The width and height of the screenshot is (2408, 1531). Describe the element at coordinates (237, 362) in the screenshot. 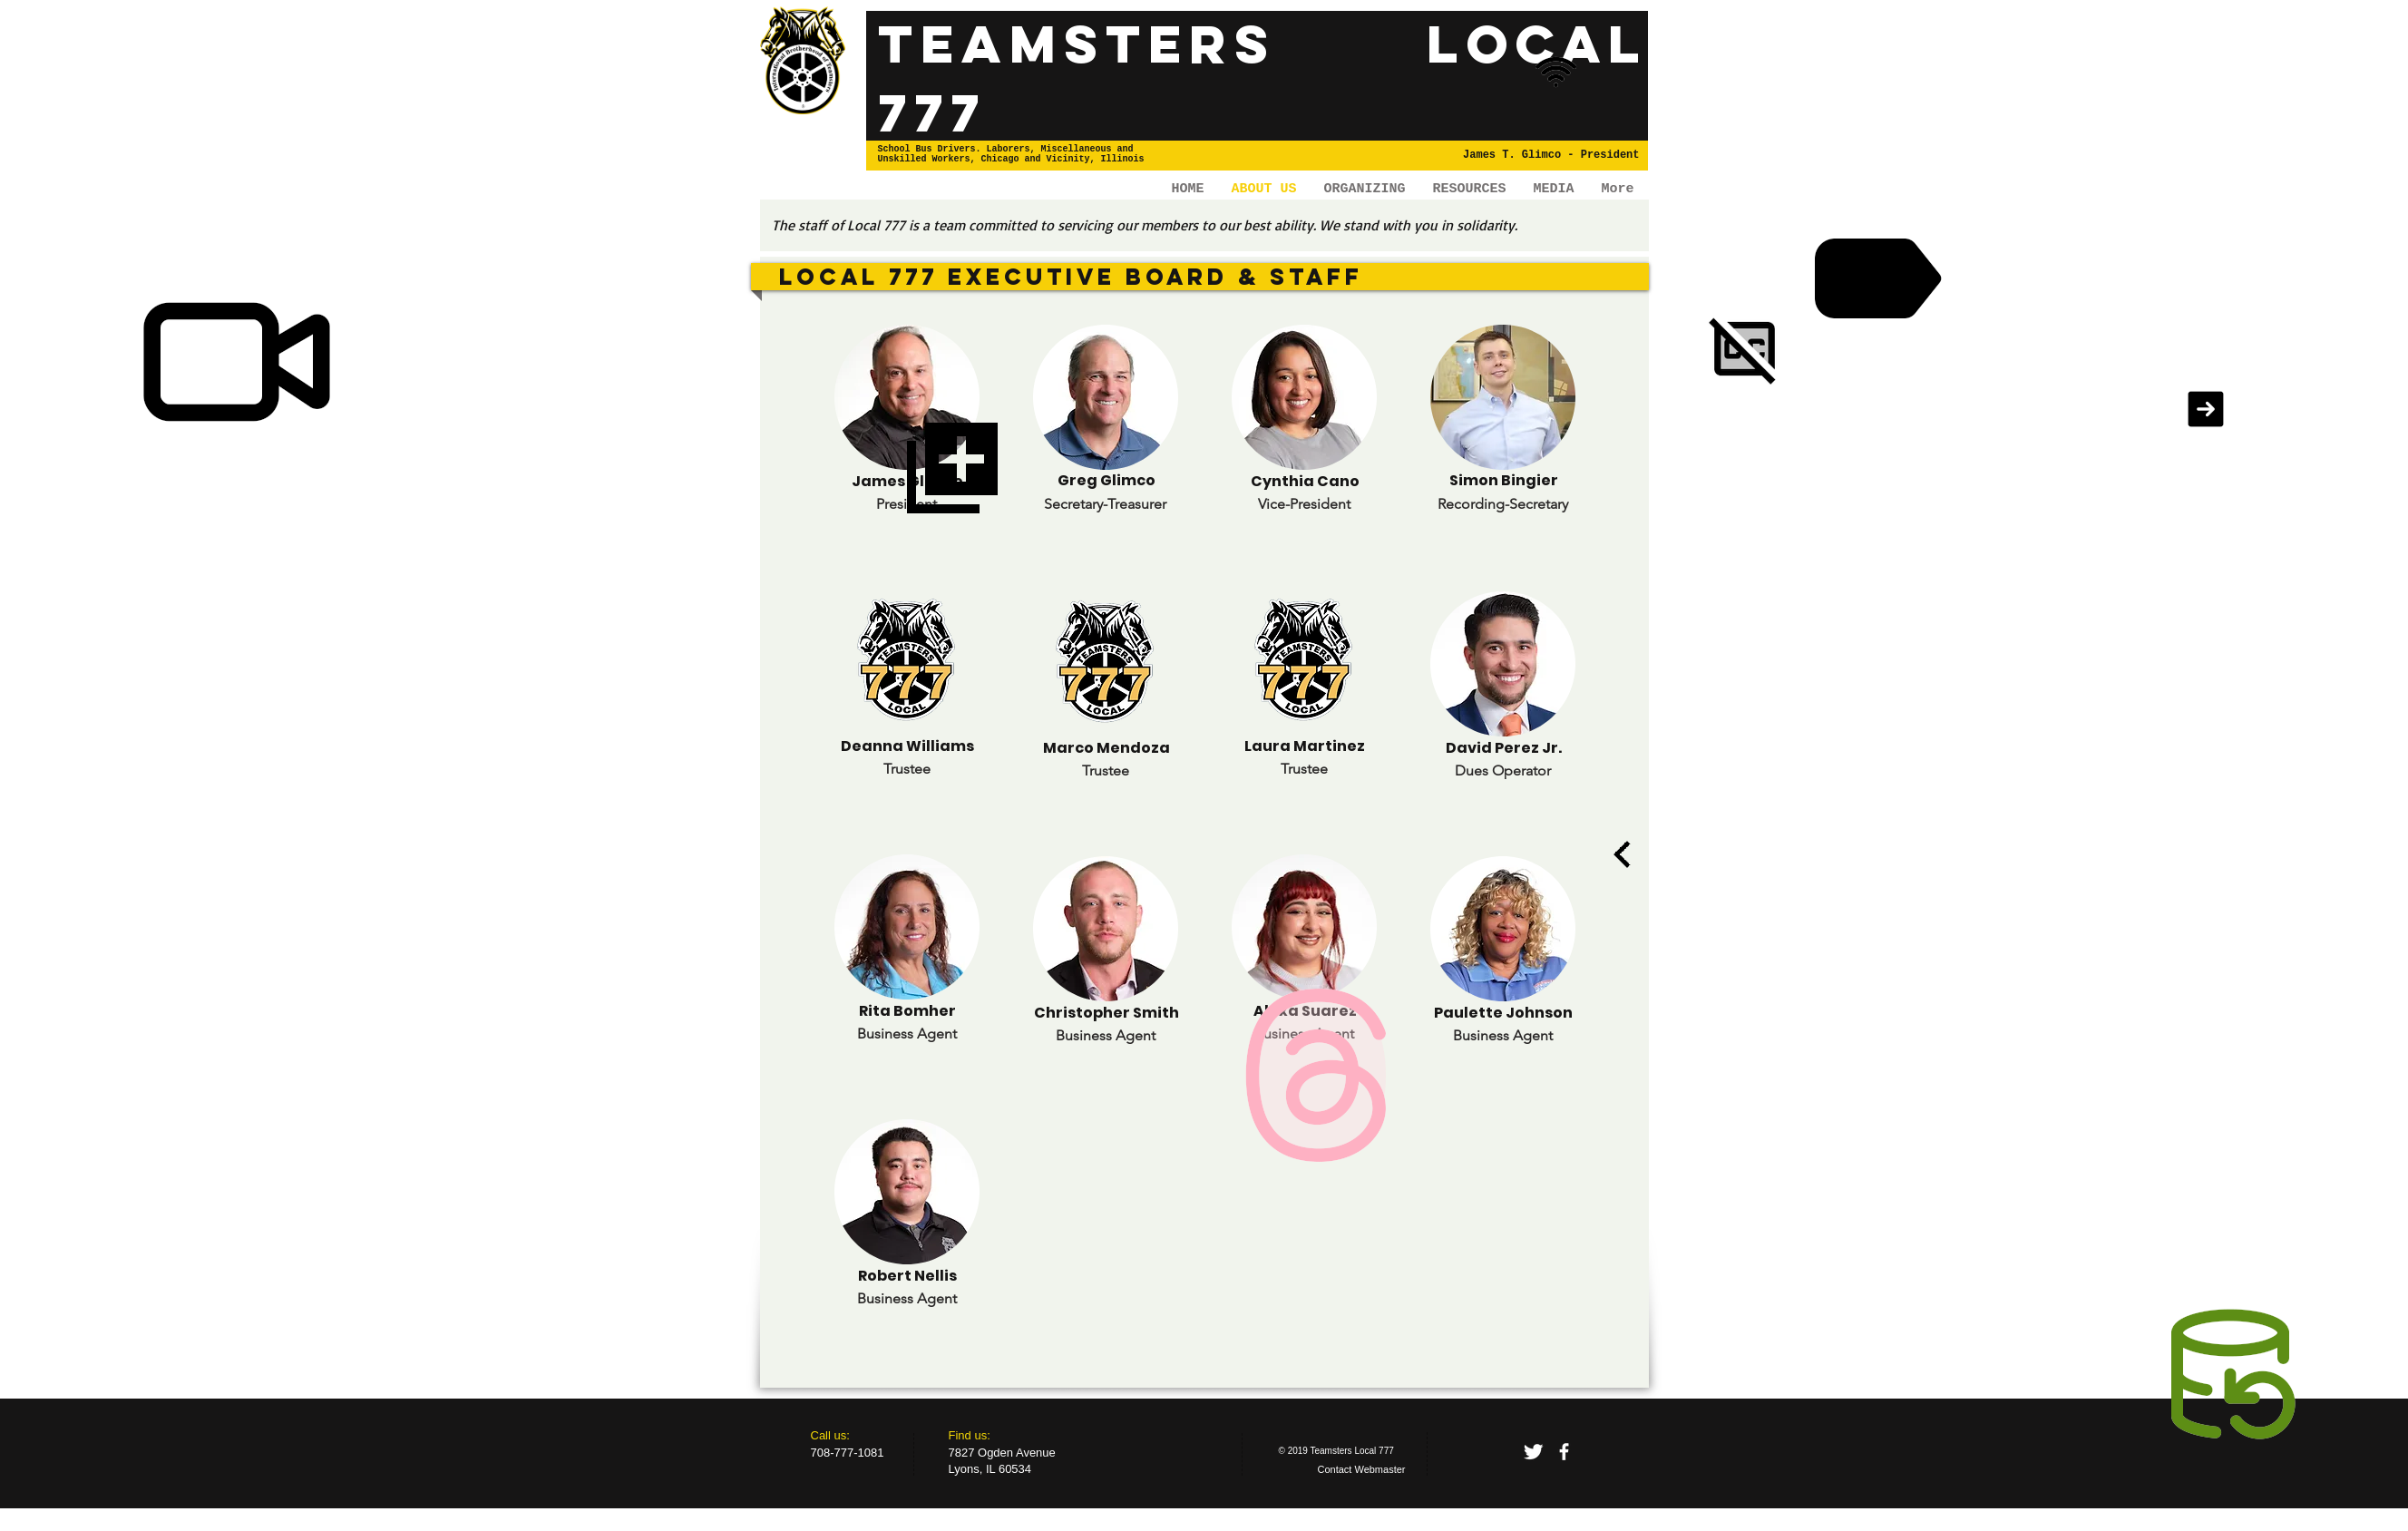

I see `start a video call` at that location.